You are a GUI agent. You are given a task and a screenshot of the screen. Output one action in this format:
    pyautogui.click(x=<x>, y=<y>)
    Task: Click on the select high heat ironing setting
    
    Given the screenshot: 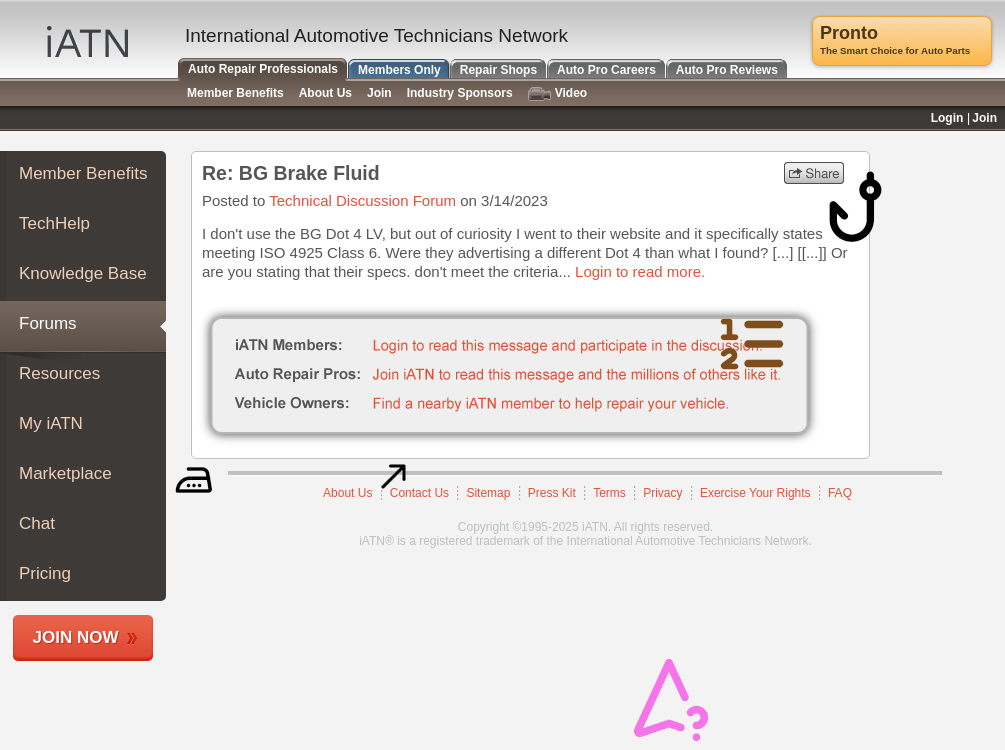 What is the action you would take?
    pyautogui.click(x=194, y=480)
    